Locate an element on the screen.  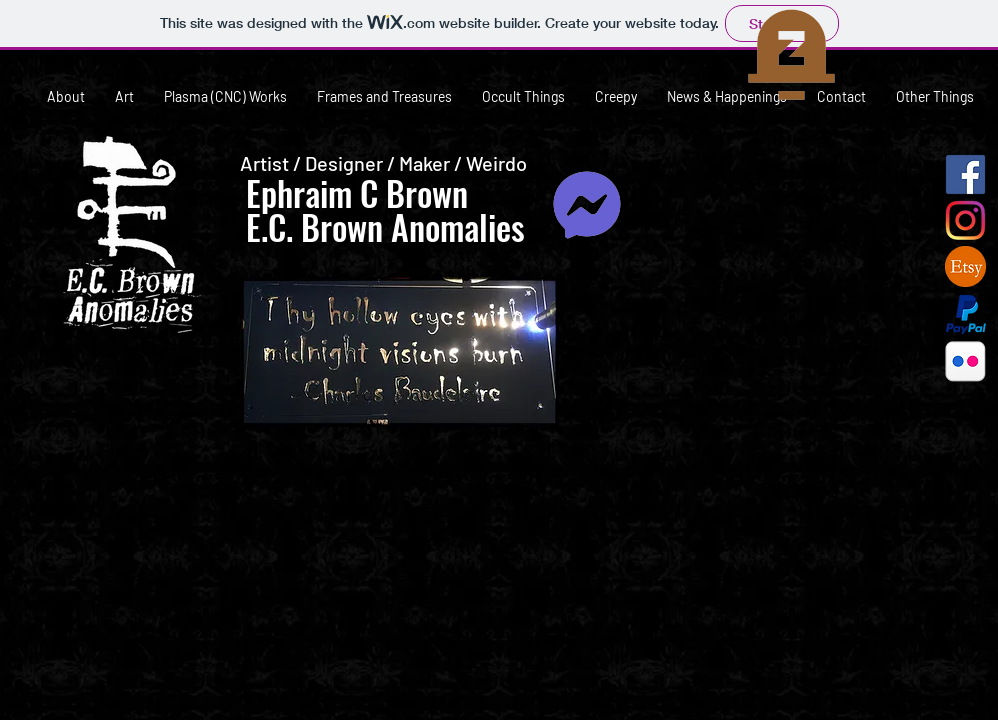
open facebook messenger is located at coordinates (587, 205).